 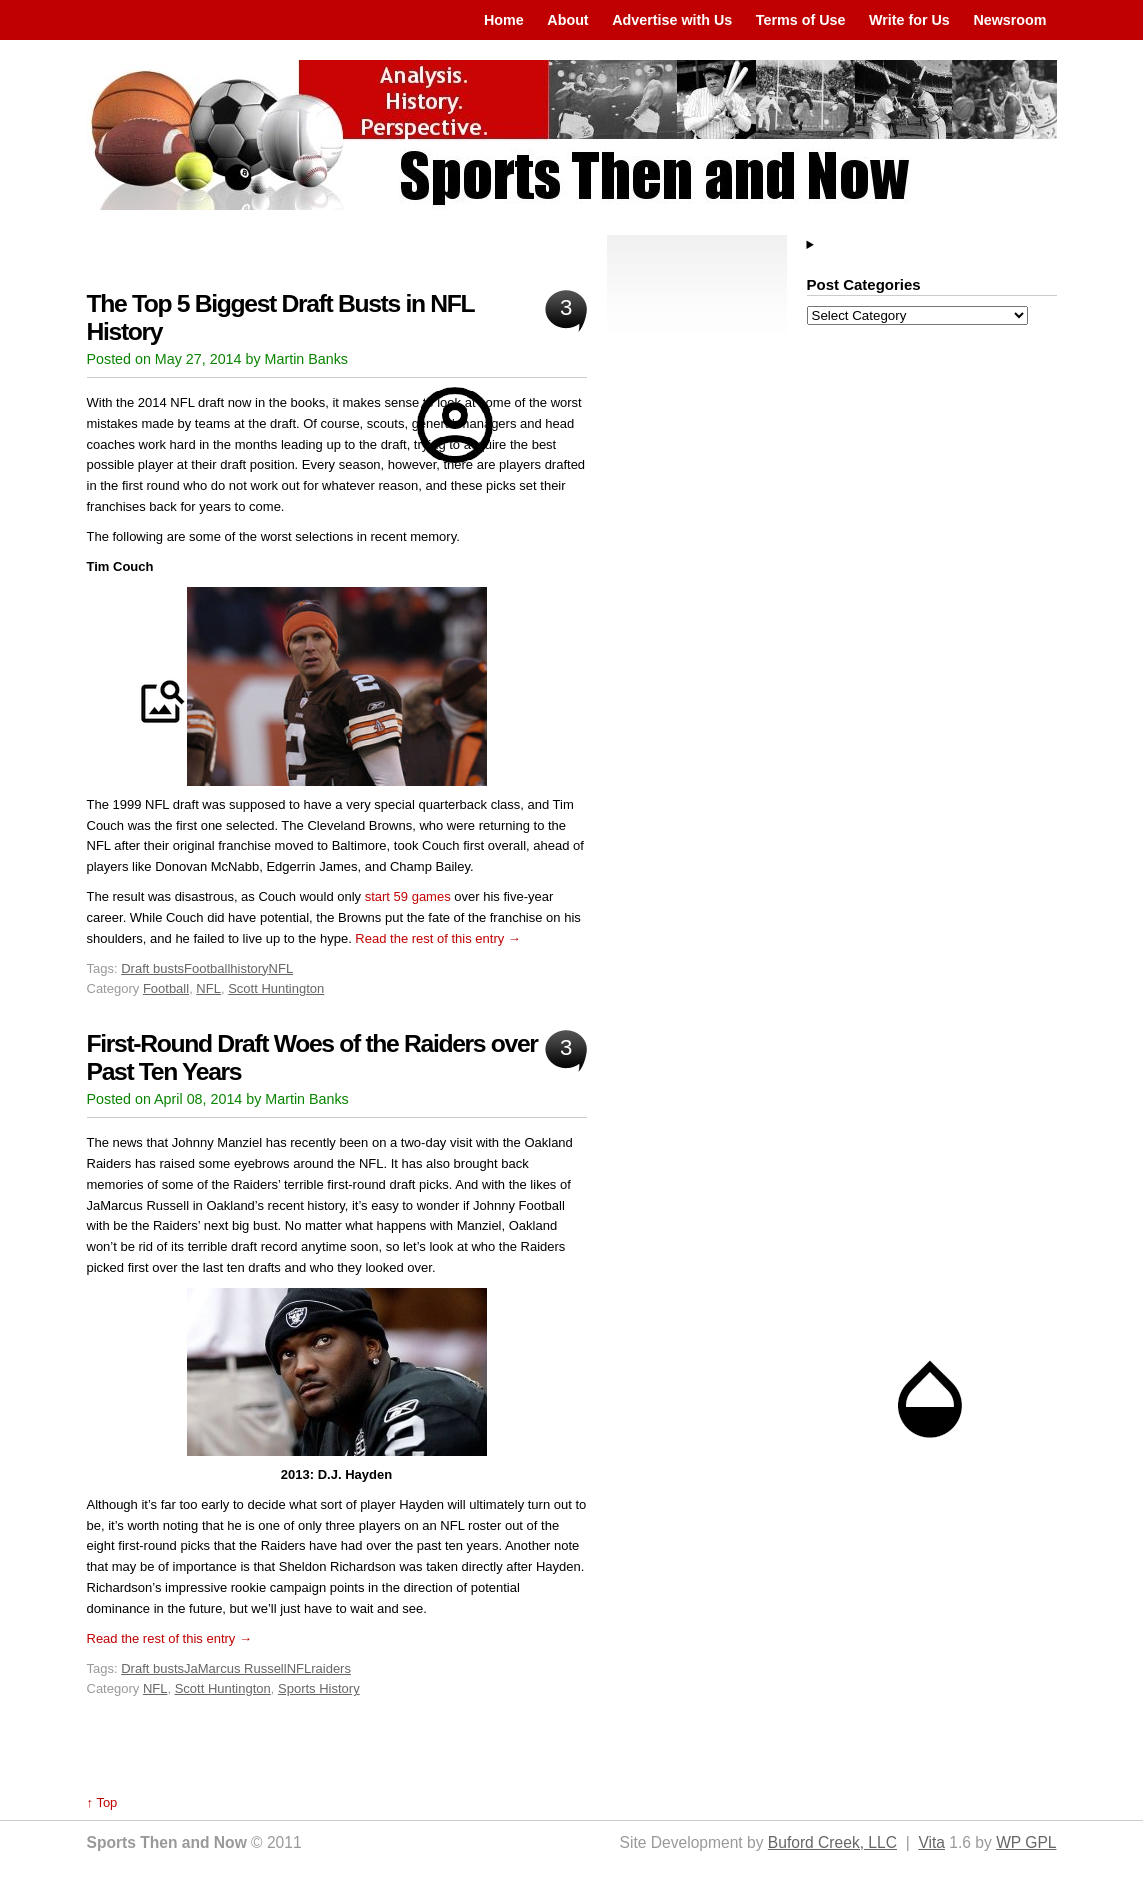 What do you see at coordinates (162, 701) in the screenshot?
I see `search using an image or photo` at bounding box center [162, 701].